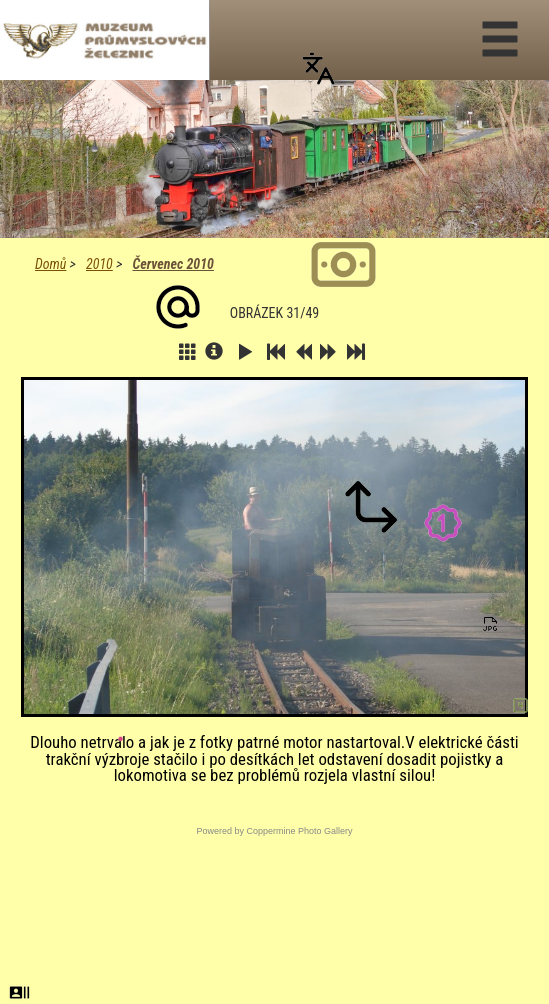 The width and height of the screenshot is (549, 1004). What do you see at coordinates (490, 624) in the screenshot?
I see `view or open a JPG image file` at bounding box center [490, 624].